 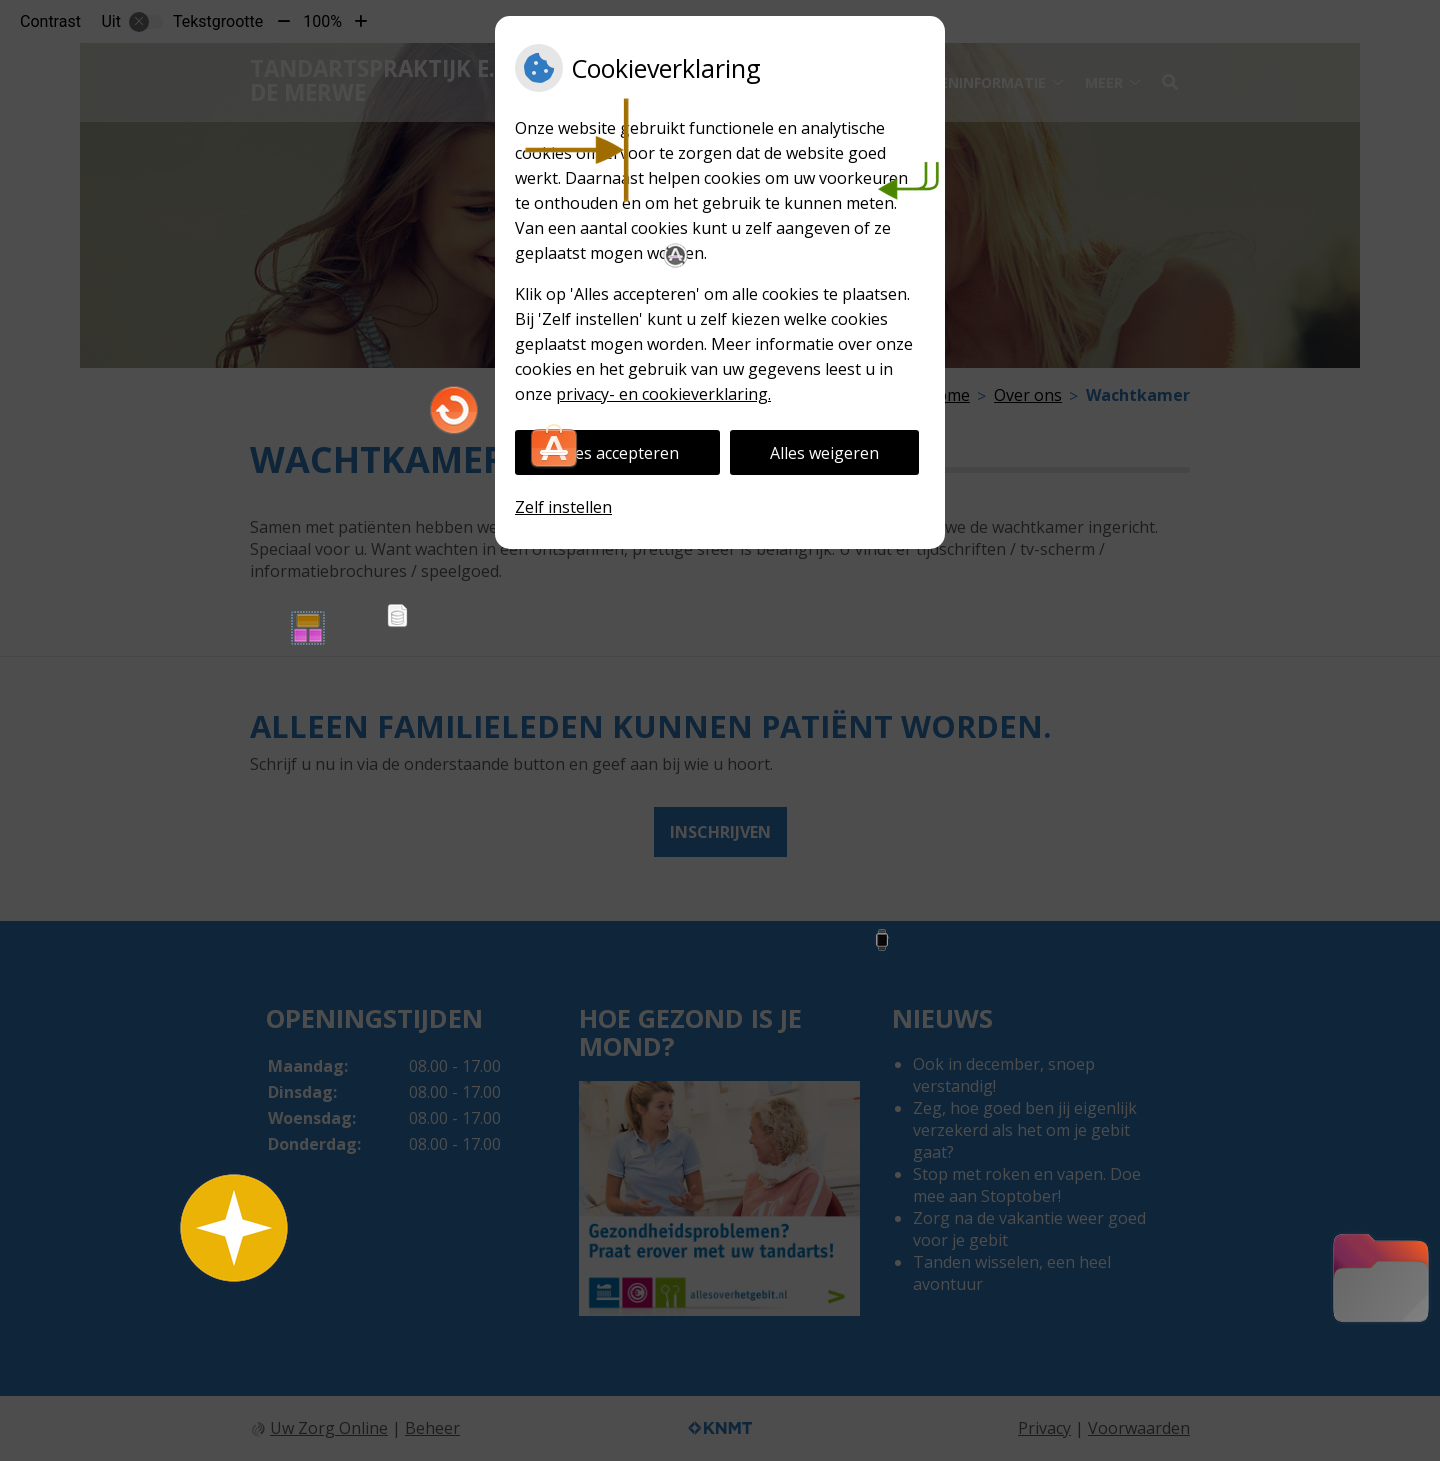 I want to click on reply to all recipients in an email thread, so click(x=907, y=180).